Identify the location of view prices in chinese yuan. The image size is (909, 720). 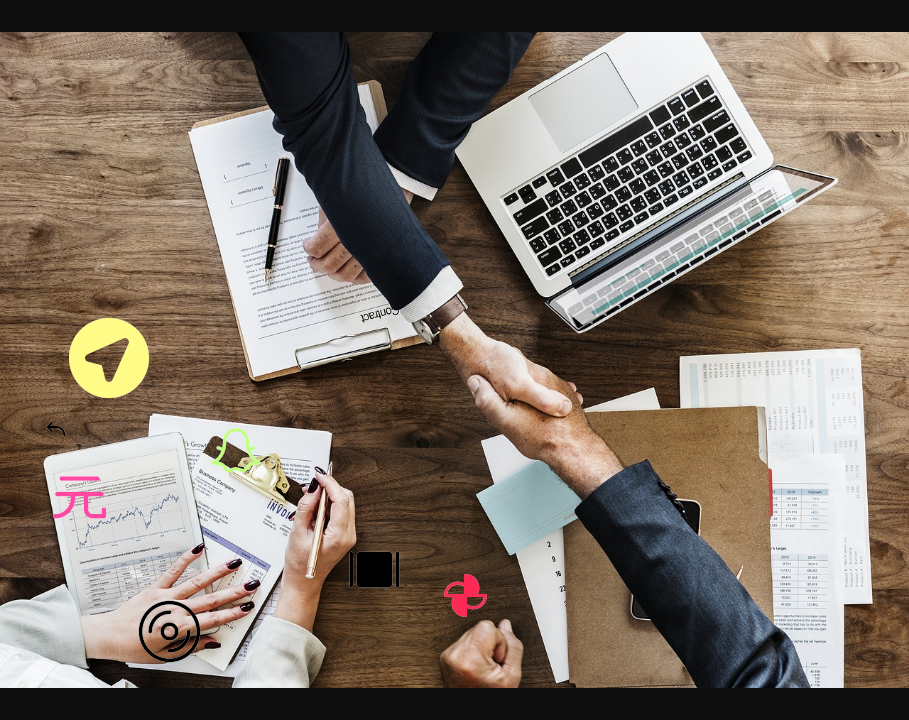
(79, 498).